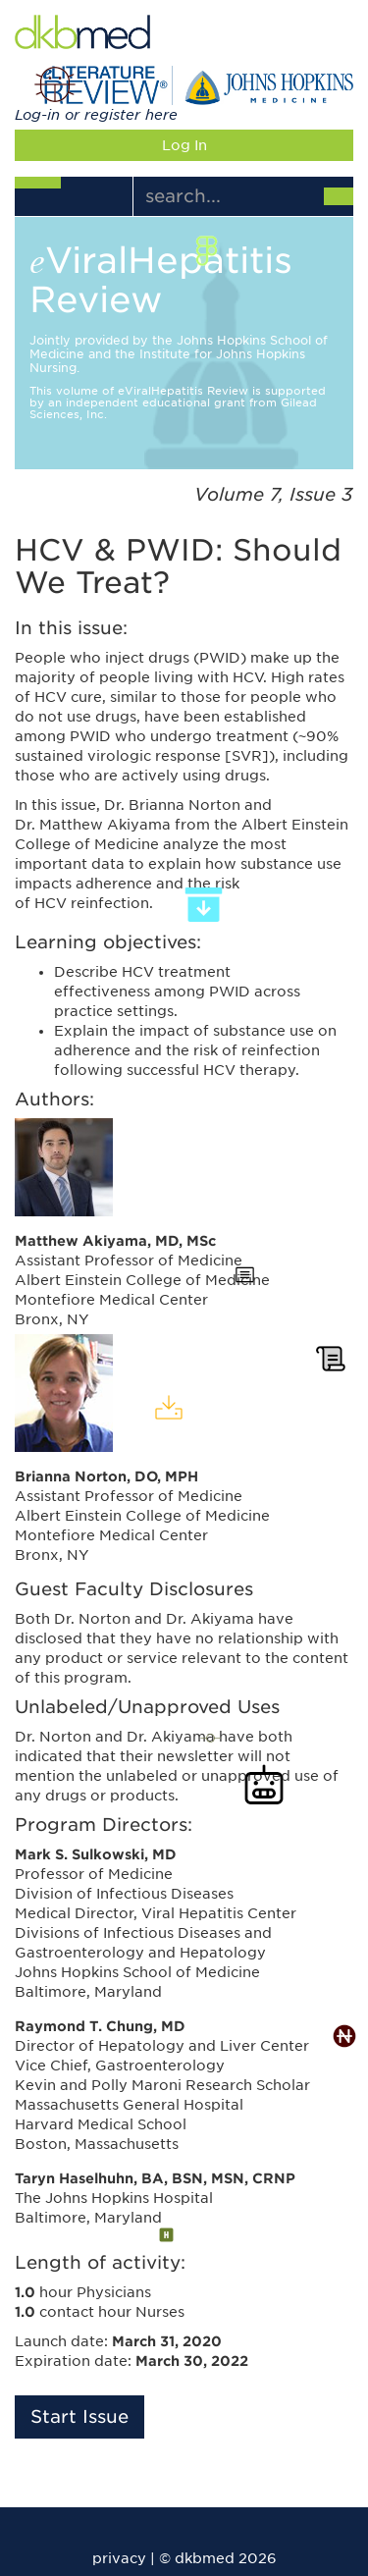 The width and height of the screenshot is (368, 2576). What do you see at coordinates (344, 2036) in the screenshot?
I see `view balance in Nigerian naira` at bounding box center [344, 2036].